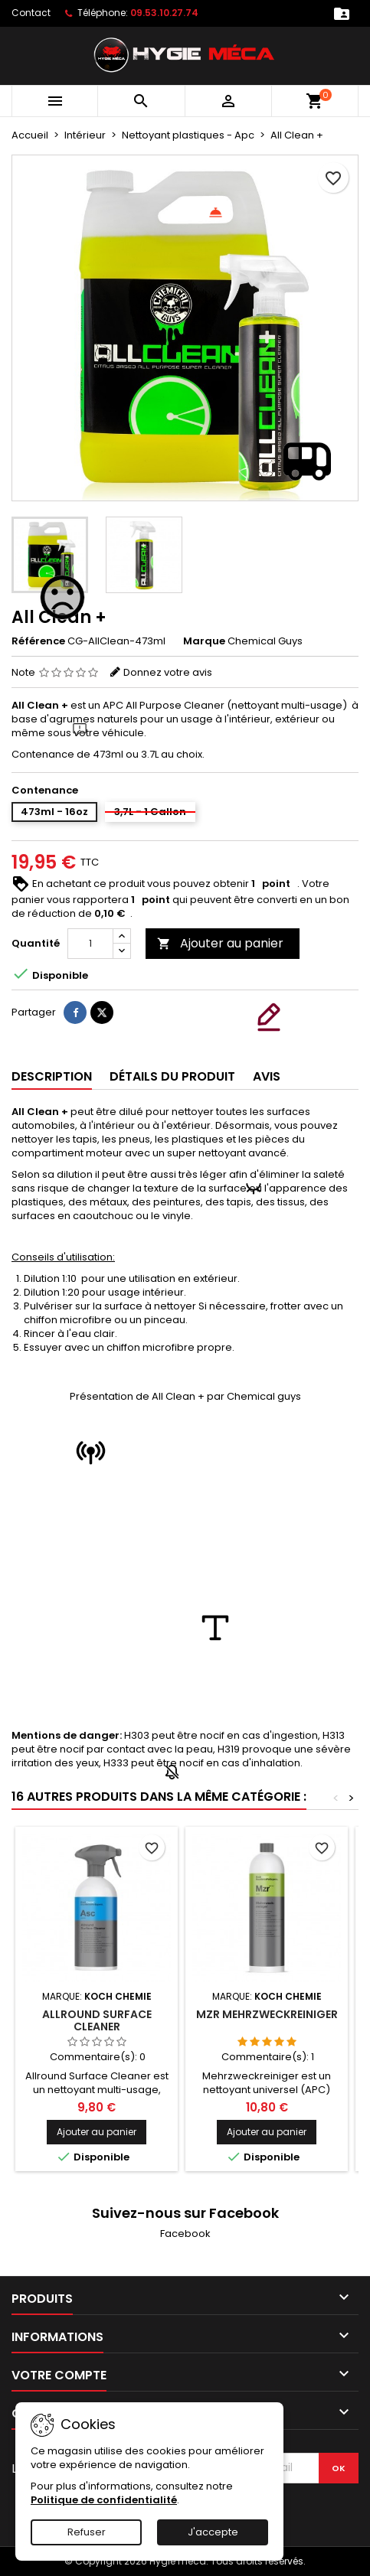  I want to click on access radio or audio streaming, so click(90, 1452).